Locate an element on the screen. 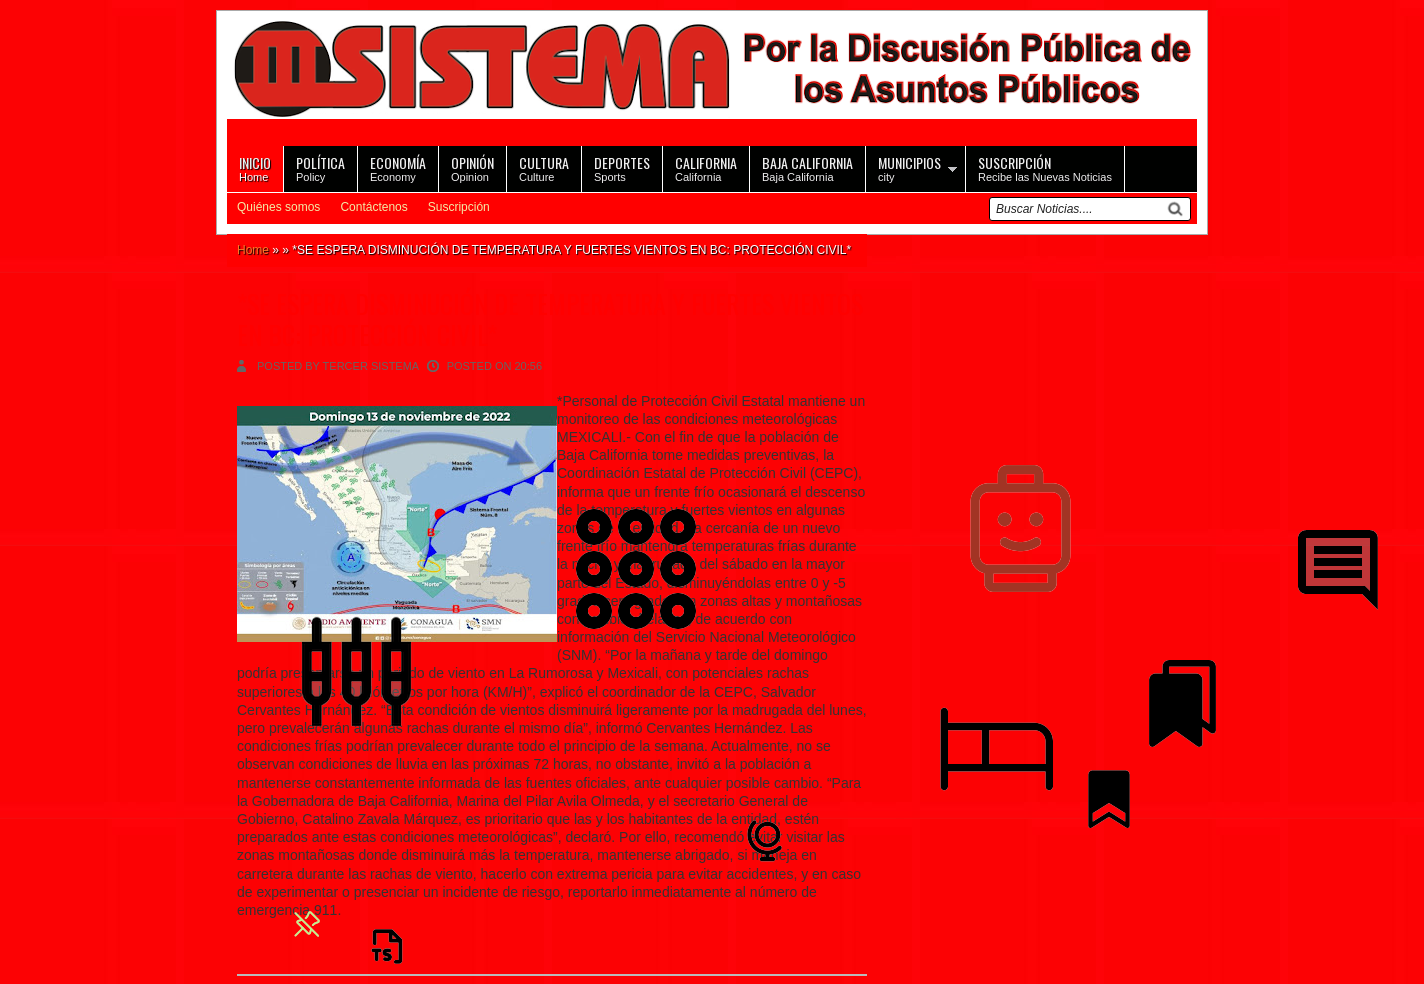 This screenshot has height=984, width=1424. access global or international settings is located at coordinates (766, 839).